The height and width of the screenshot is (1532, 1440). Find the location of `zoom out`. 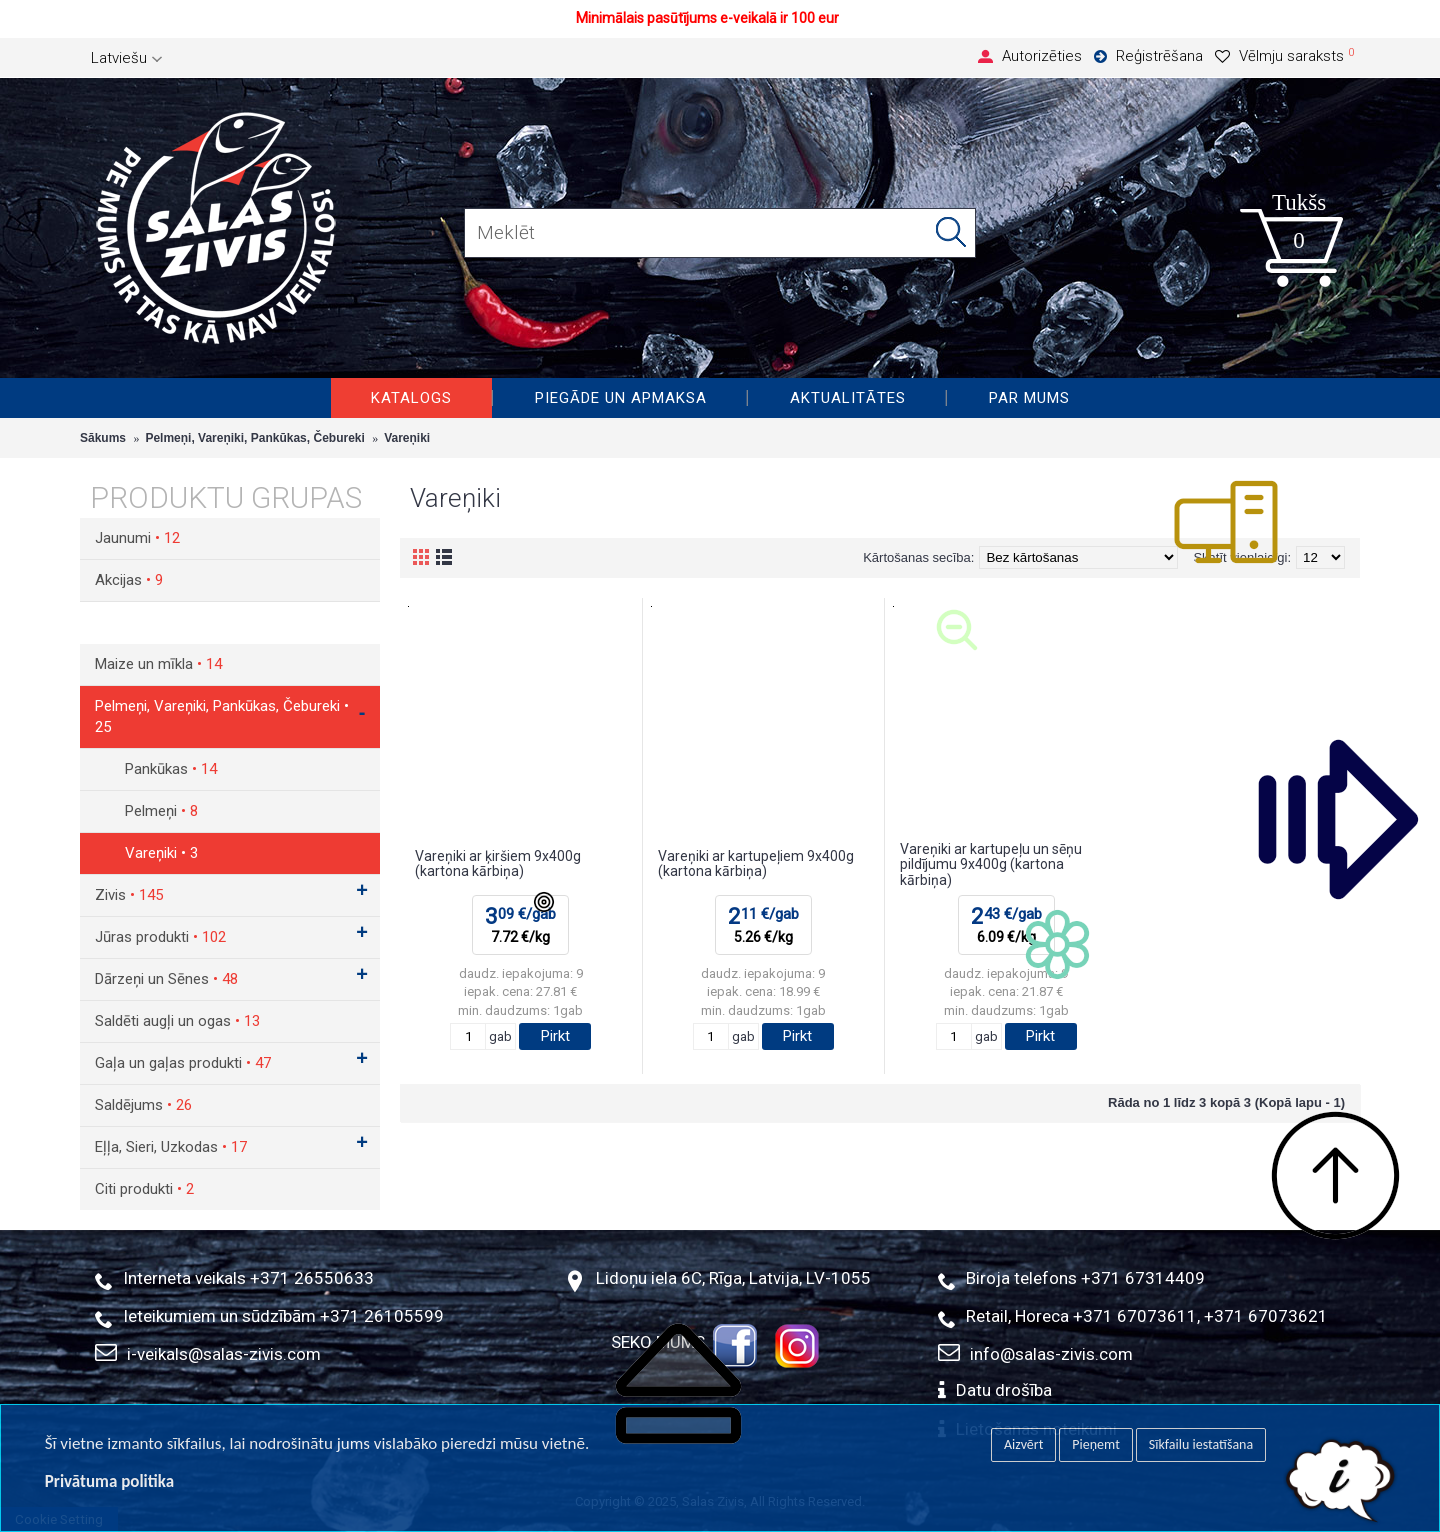

zoom out is located at coordinates (957, 630).